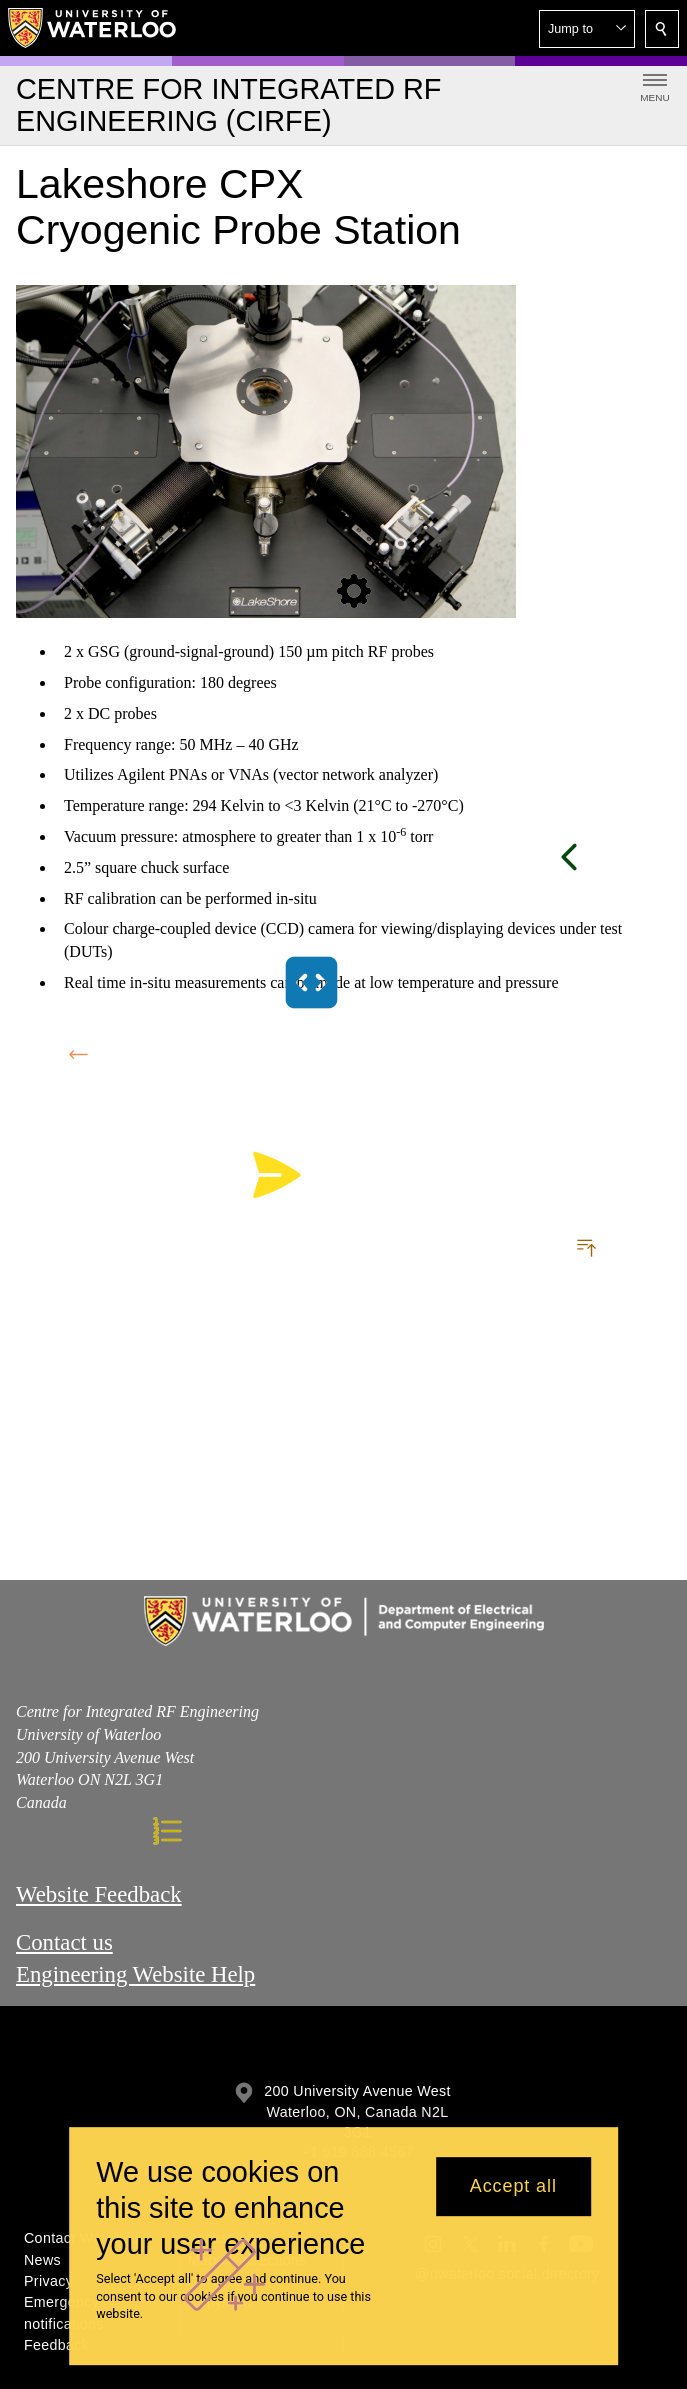  What do you see at coordinates (220, 2275) in the screenshot?
I see `apply auto-enhance or magic editing to content` at bounding box center [220, 2275].